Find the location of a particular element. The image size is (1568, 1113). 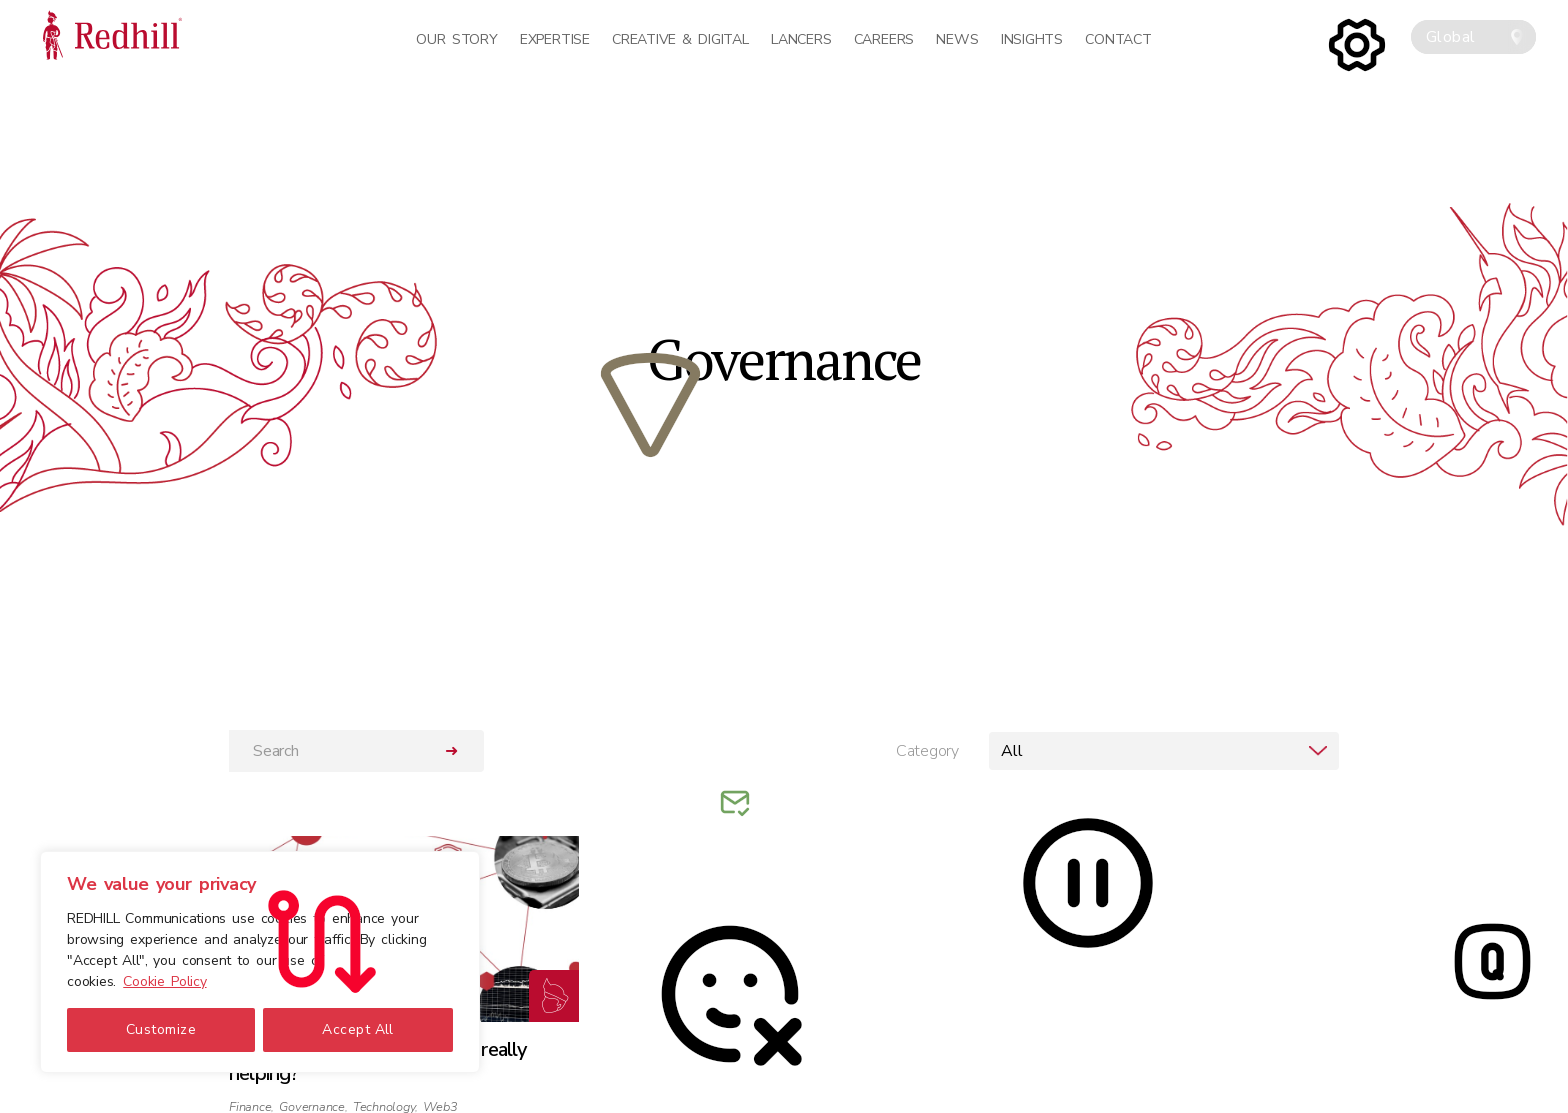

indicates an s-curve or winding path ahead is located at coordinates (319, 941).